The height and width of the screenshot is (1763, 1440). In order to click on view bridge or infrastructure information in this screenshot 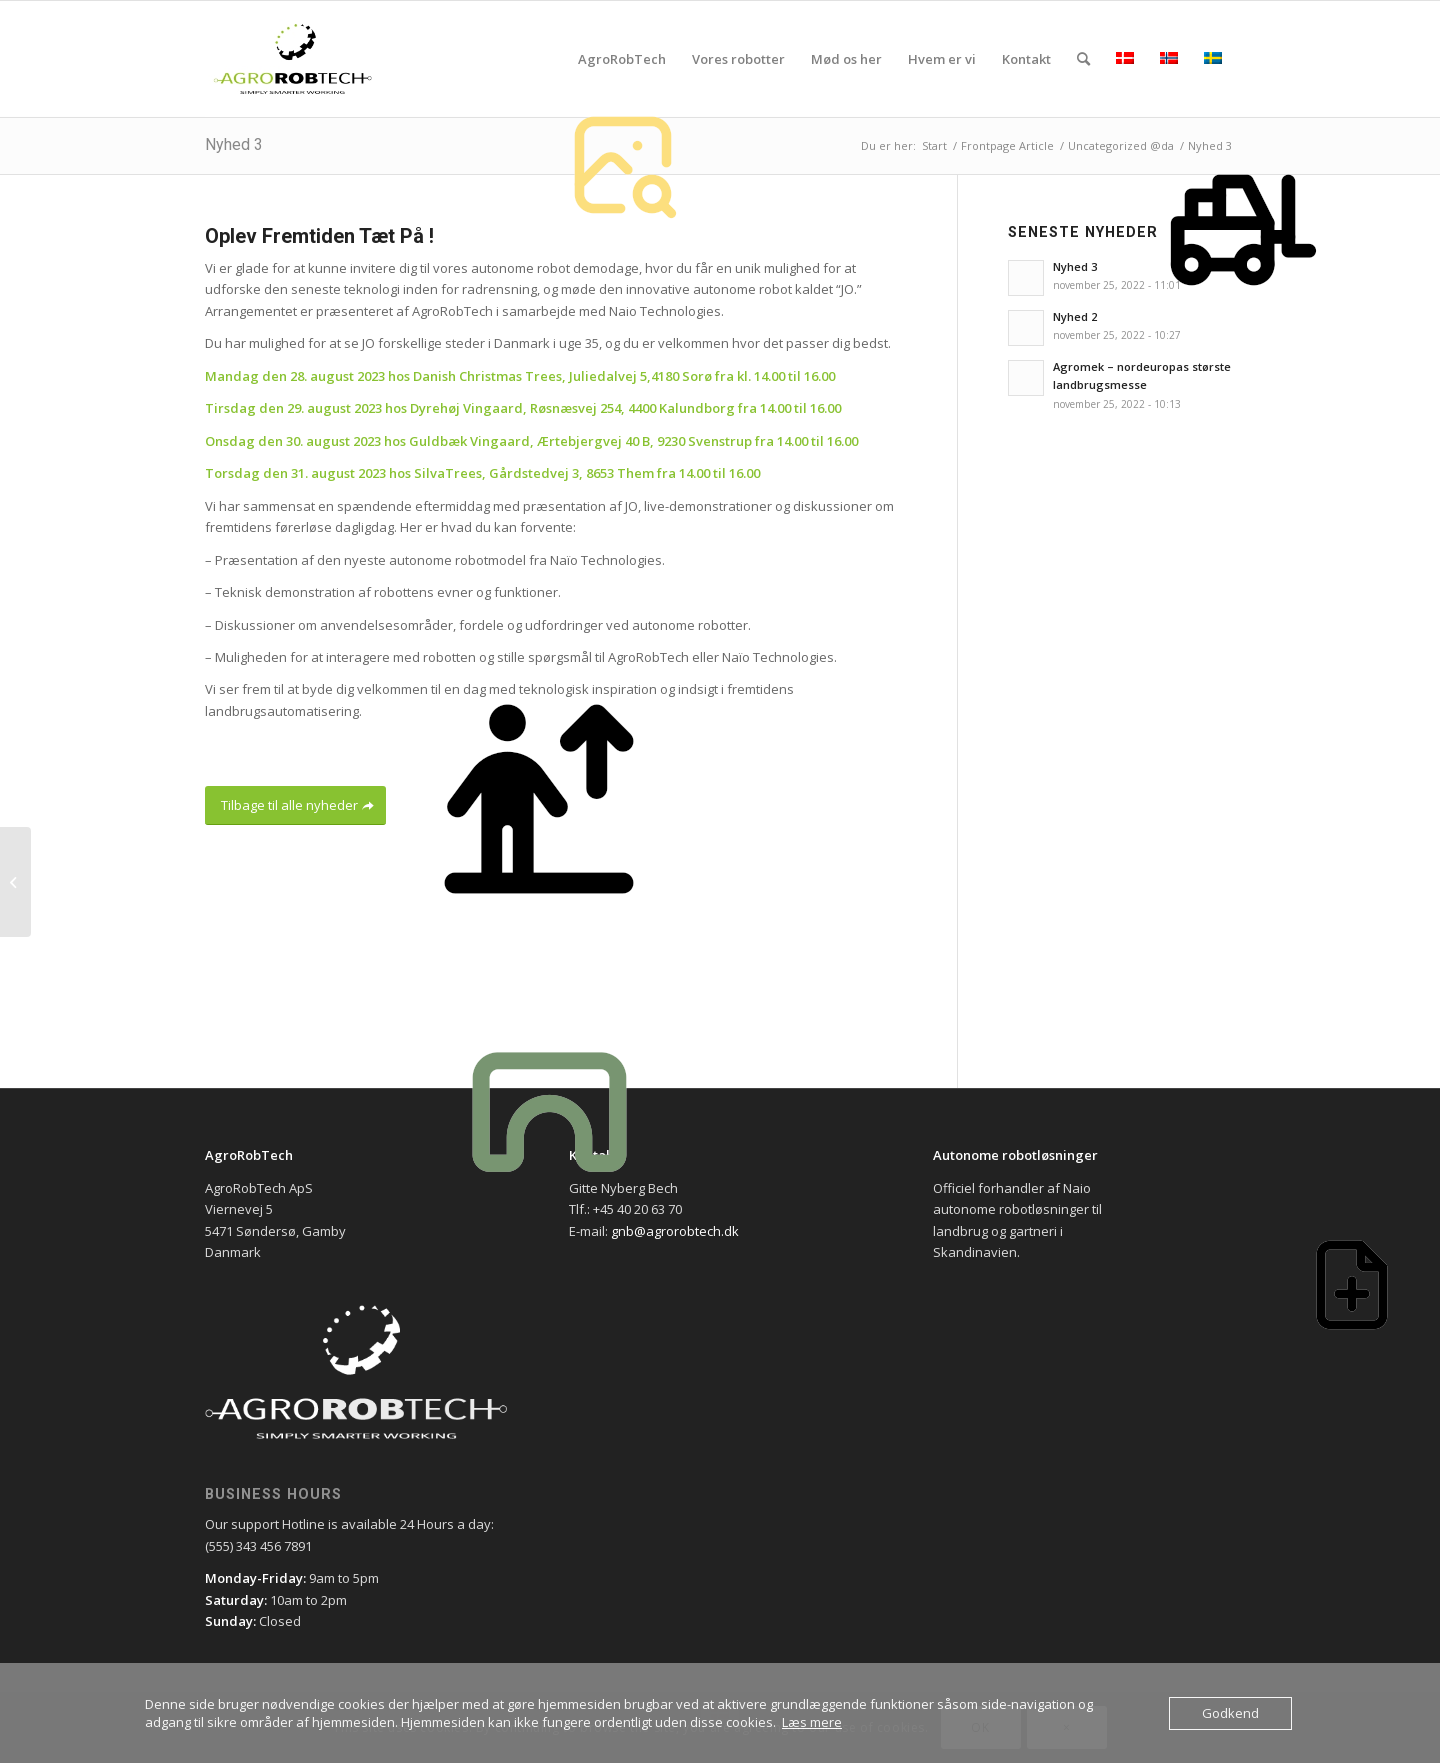, I will do `click(549, 1103)`.